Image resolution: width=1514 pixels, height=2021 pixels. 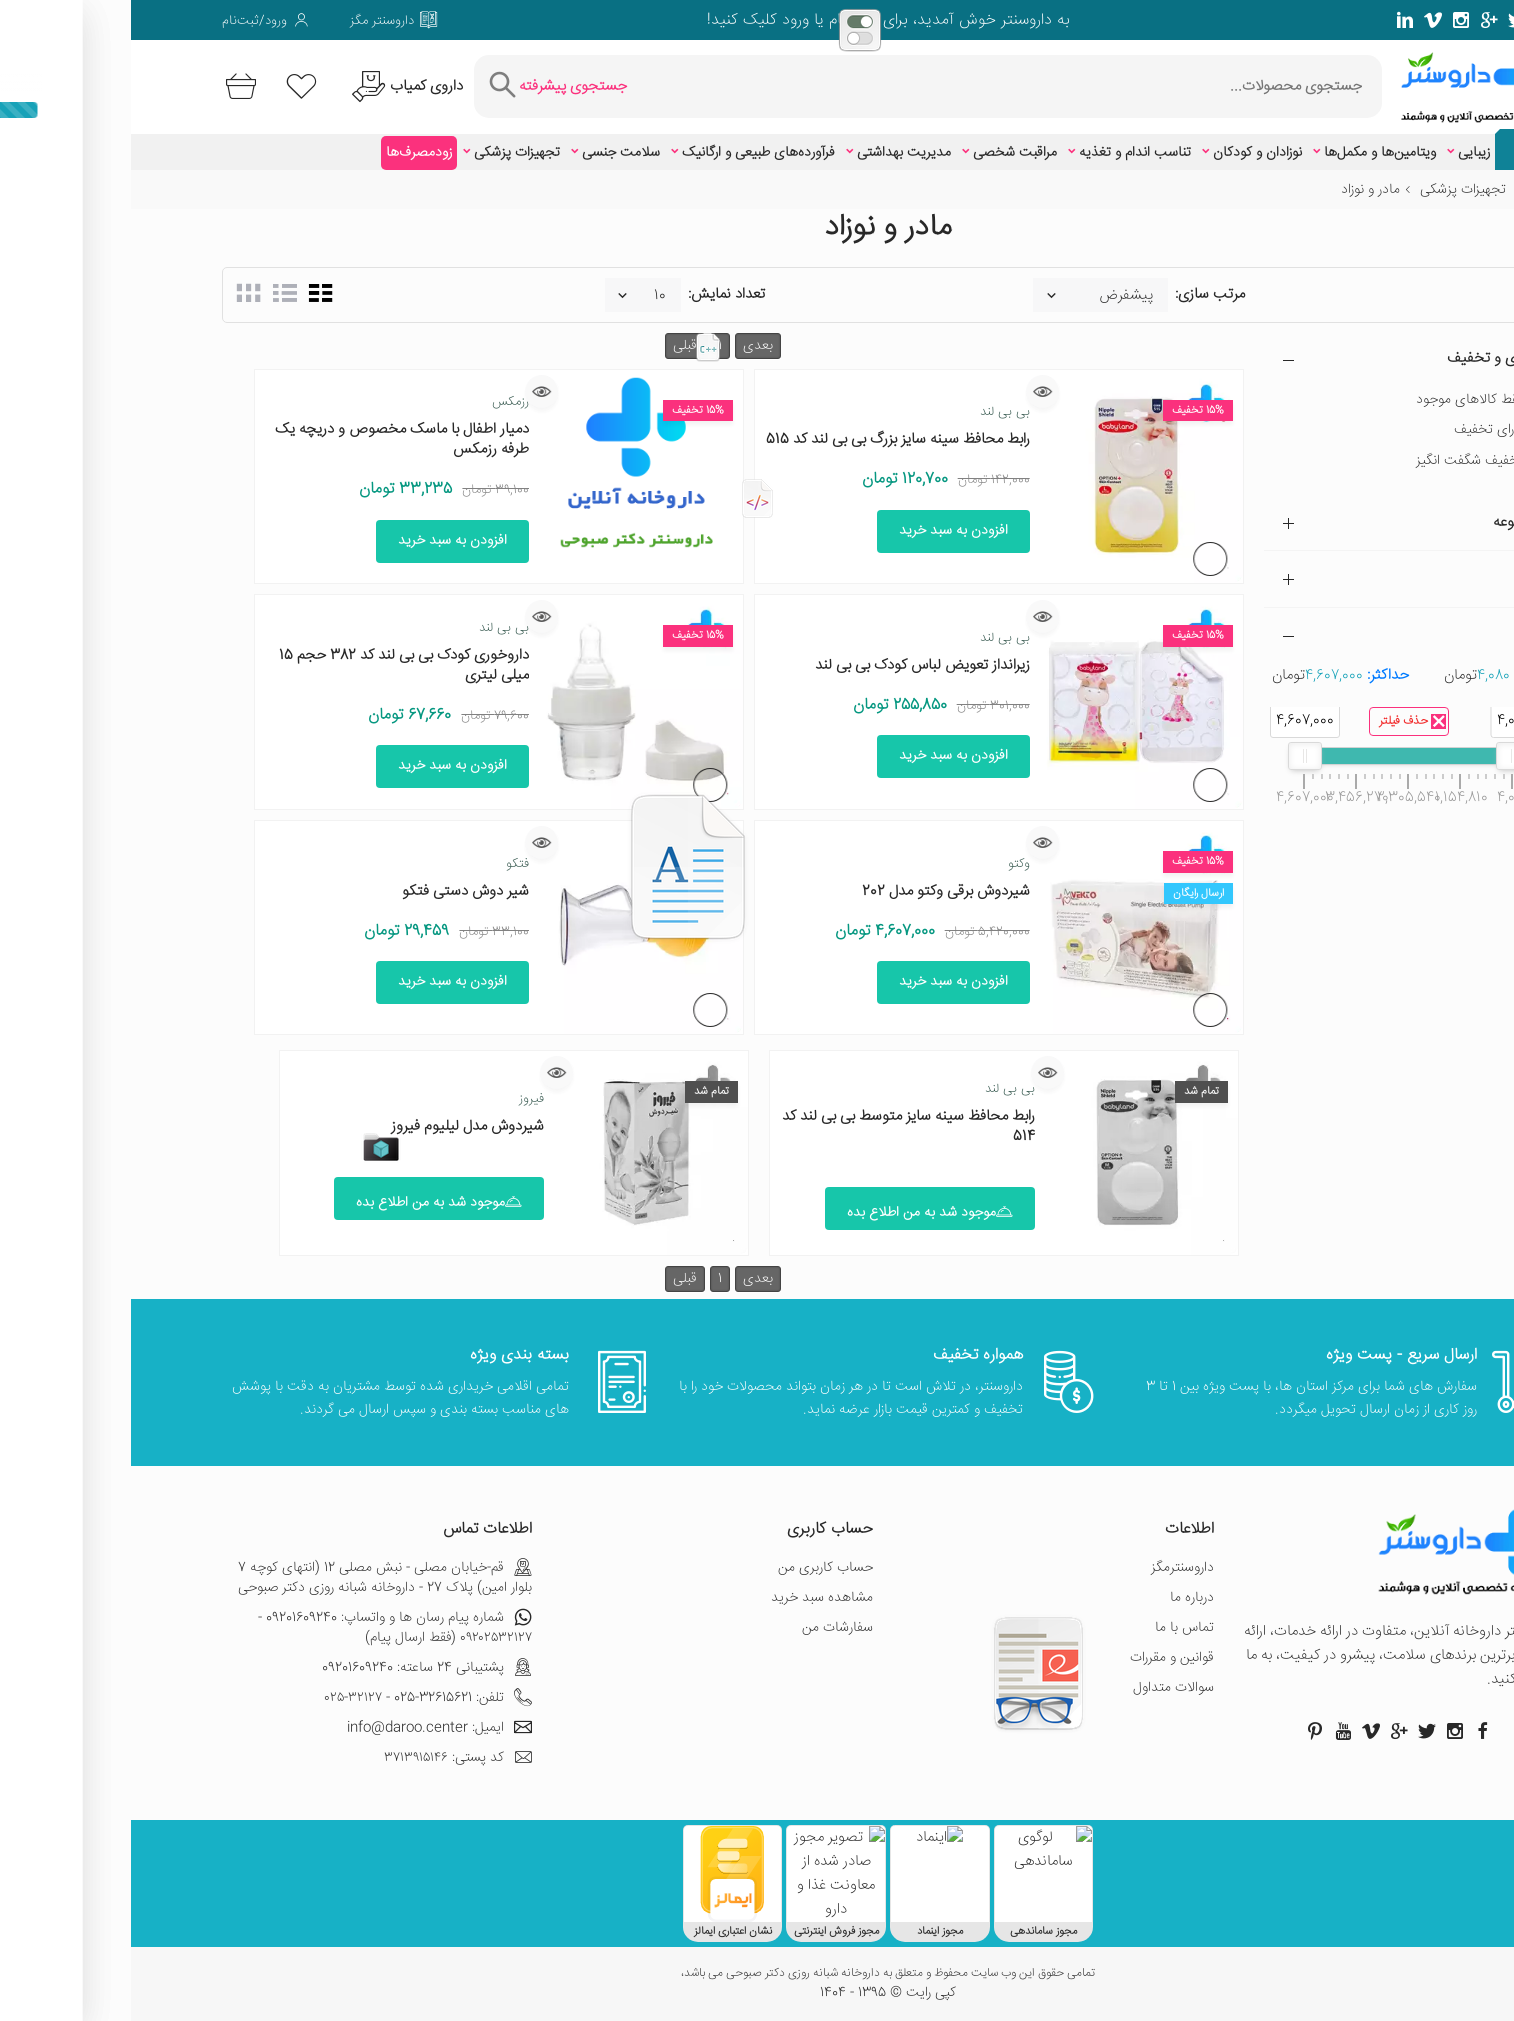 What do you see at coordinates (757, 498) in the screenshot?
I see `a maven xml configuration file` at bounding box center [757, 498].